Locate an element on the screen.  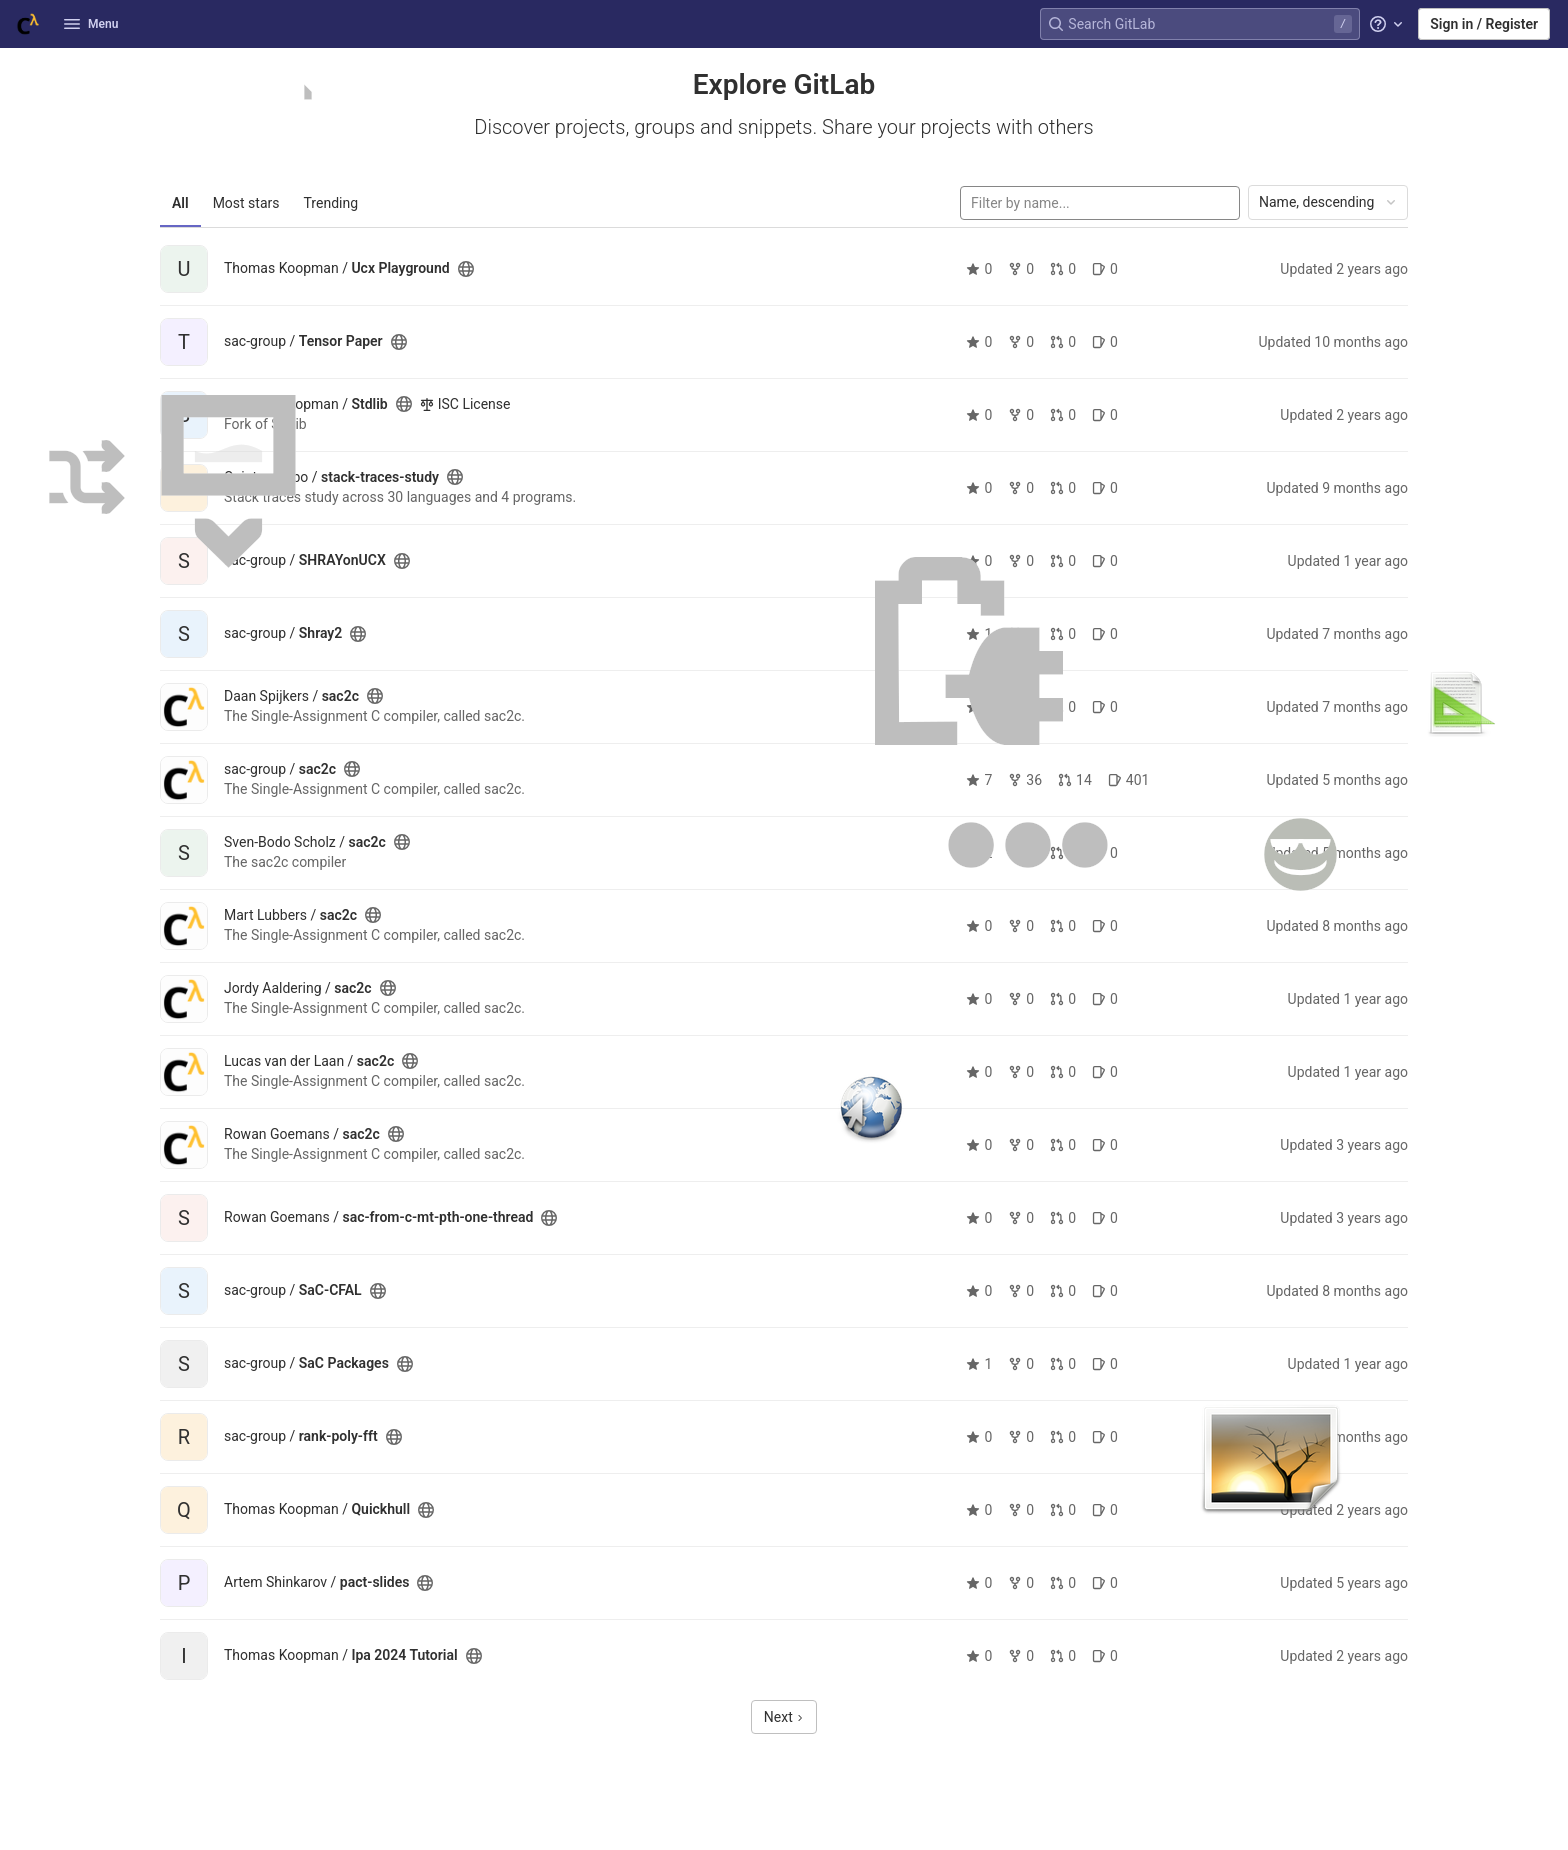
configure page layout settings is located at coordinates (1461, 702).